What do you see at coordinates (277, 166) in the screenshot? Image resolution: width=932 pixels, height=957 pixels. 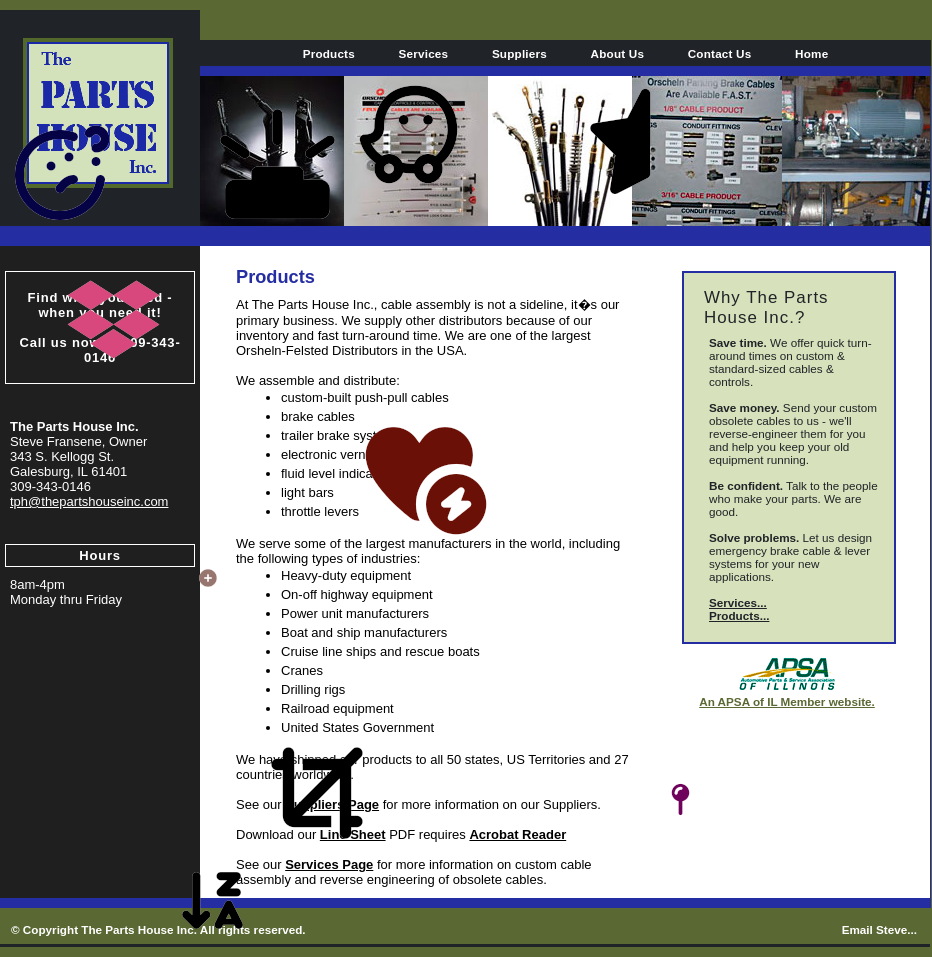 I see `indicates active land mine or explosive hazard` at bounding box center [277, 166].